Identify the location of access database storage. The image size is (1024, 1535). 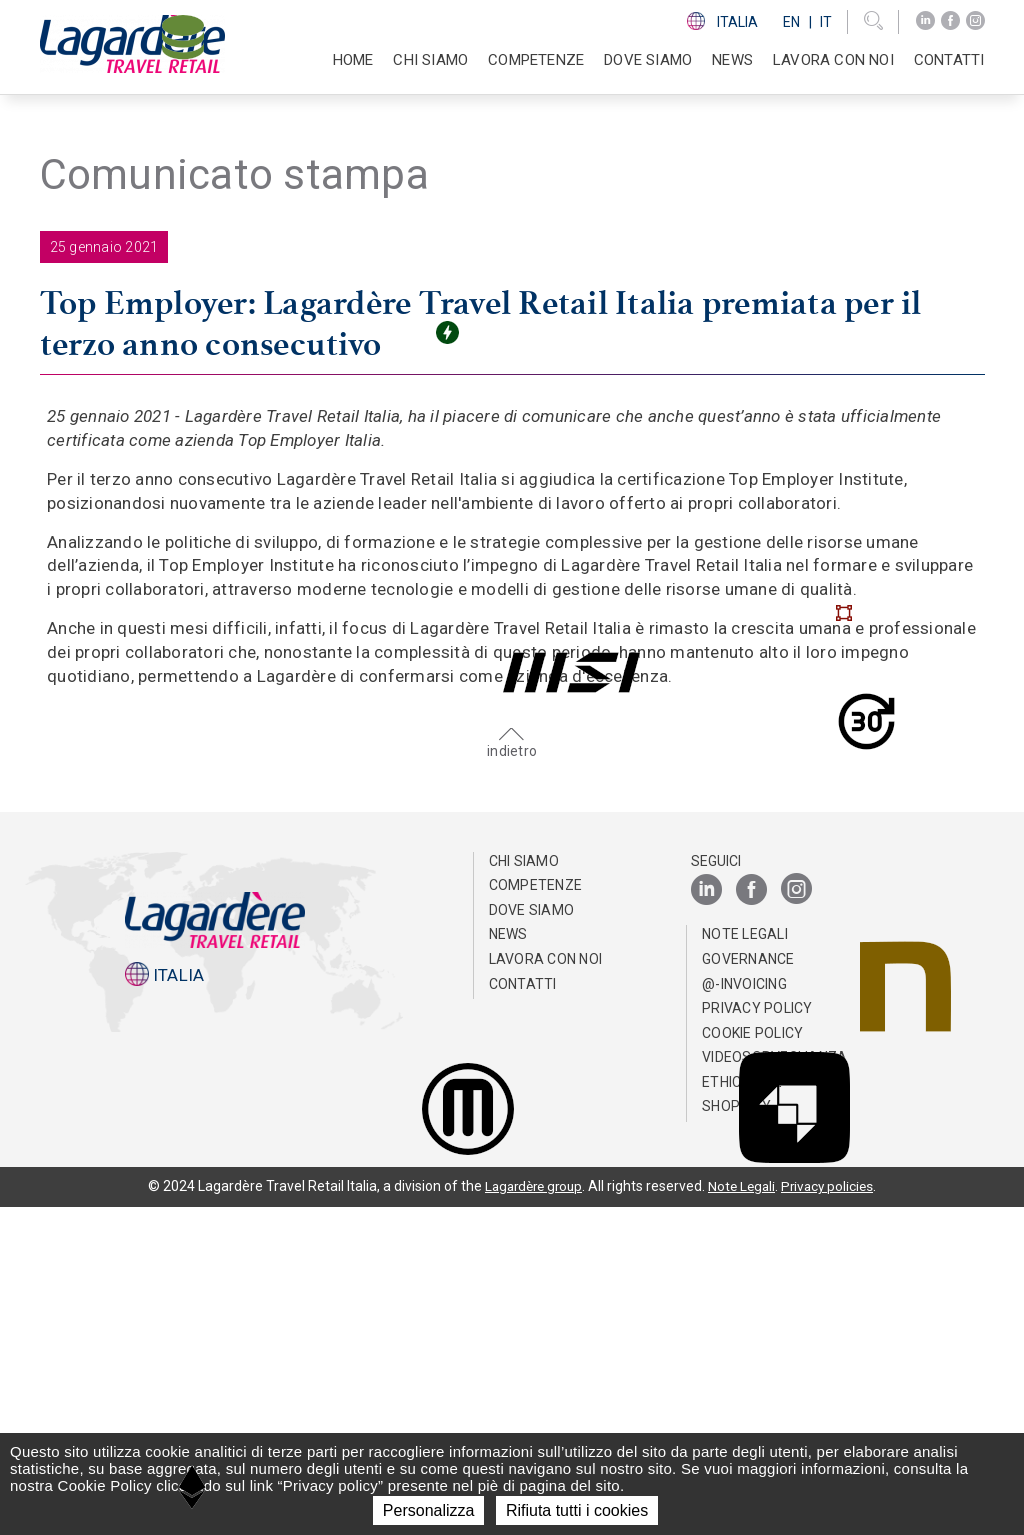
(183, 36).